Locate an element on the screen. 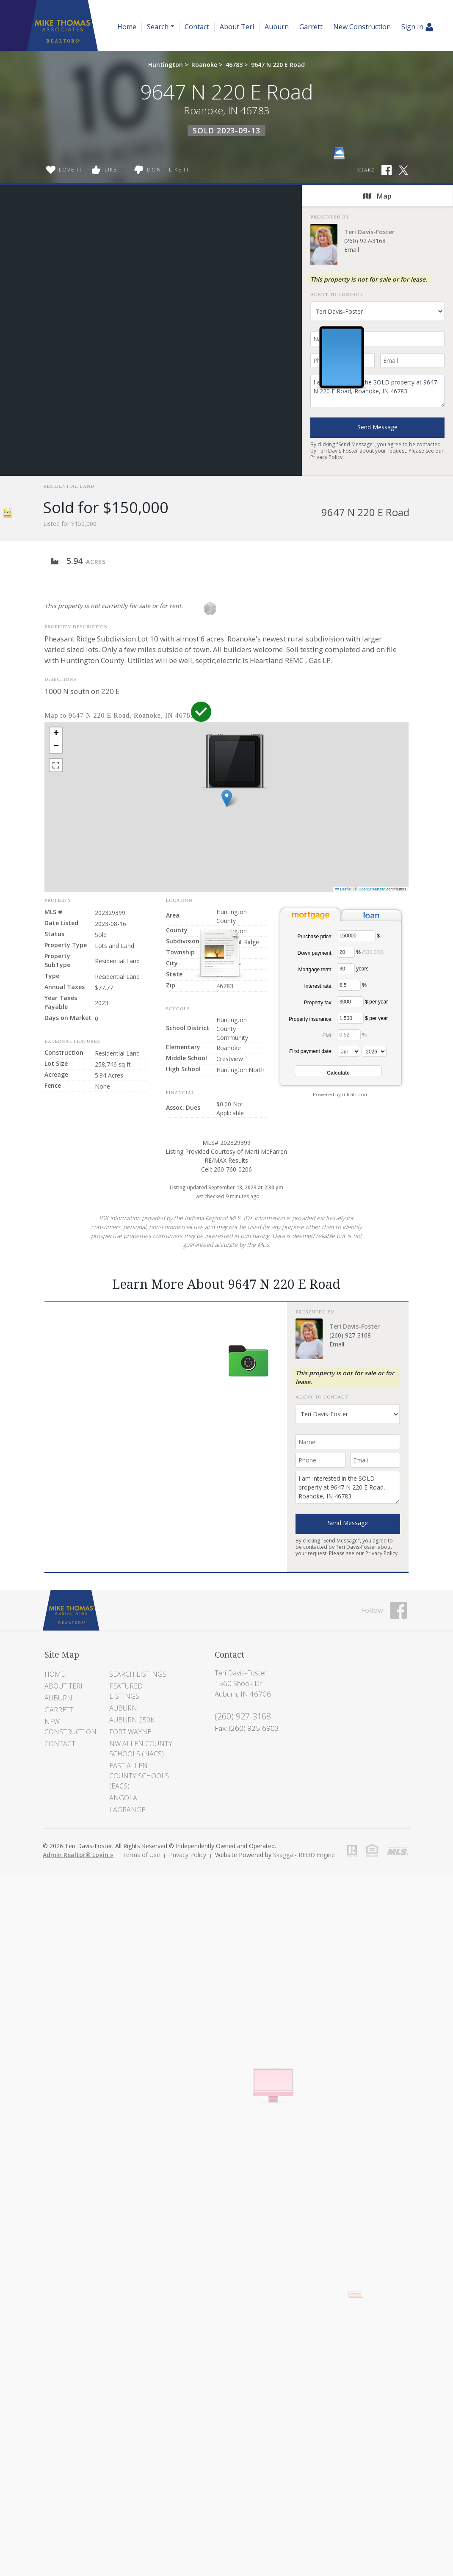 This screenshot has height=2576, width=453. indicates a selected or checked item is located at coordinates (201, 712).